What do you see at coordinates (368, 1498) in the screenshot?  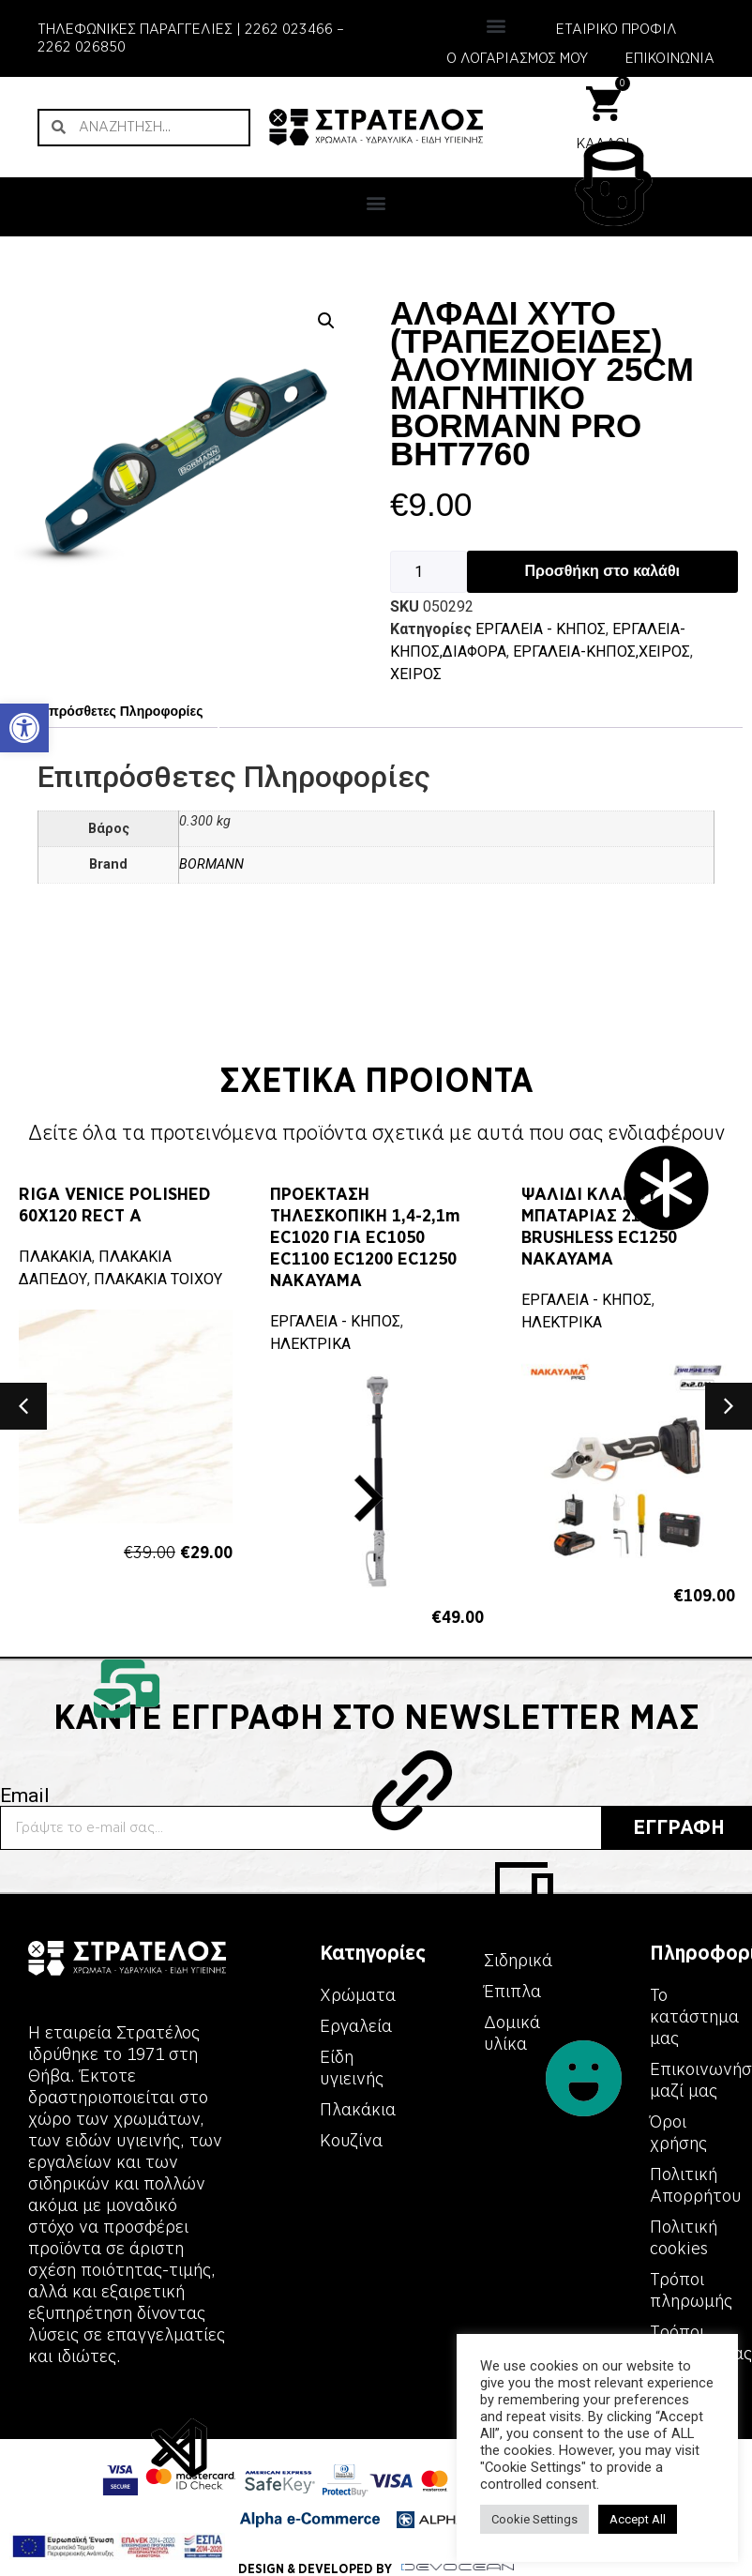 I see `go to next item or page` at bounding box center [368, 1498].